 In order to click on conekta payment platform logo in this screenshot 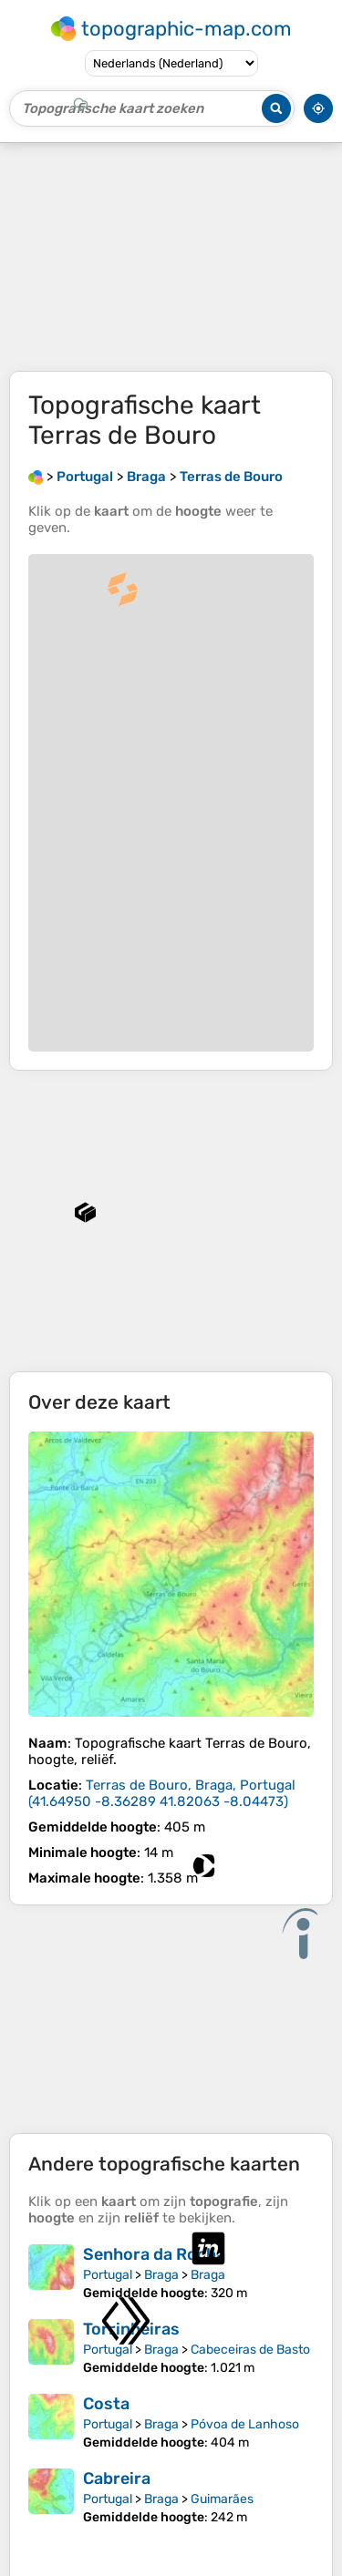, I will do `click(203, 1865)`.